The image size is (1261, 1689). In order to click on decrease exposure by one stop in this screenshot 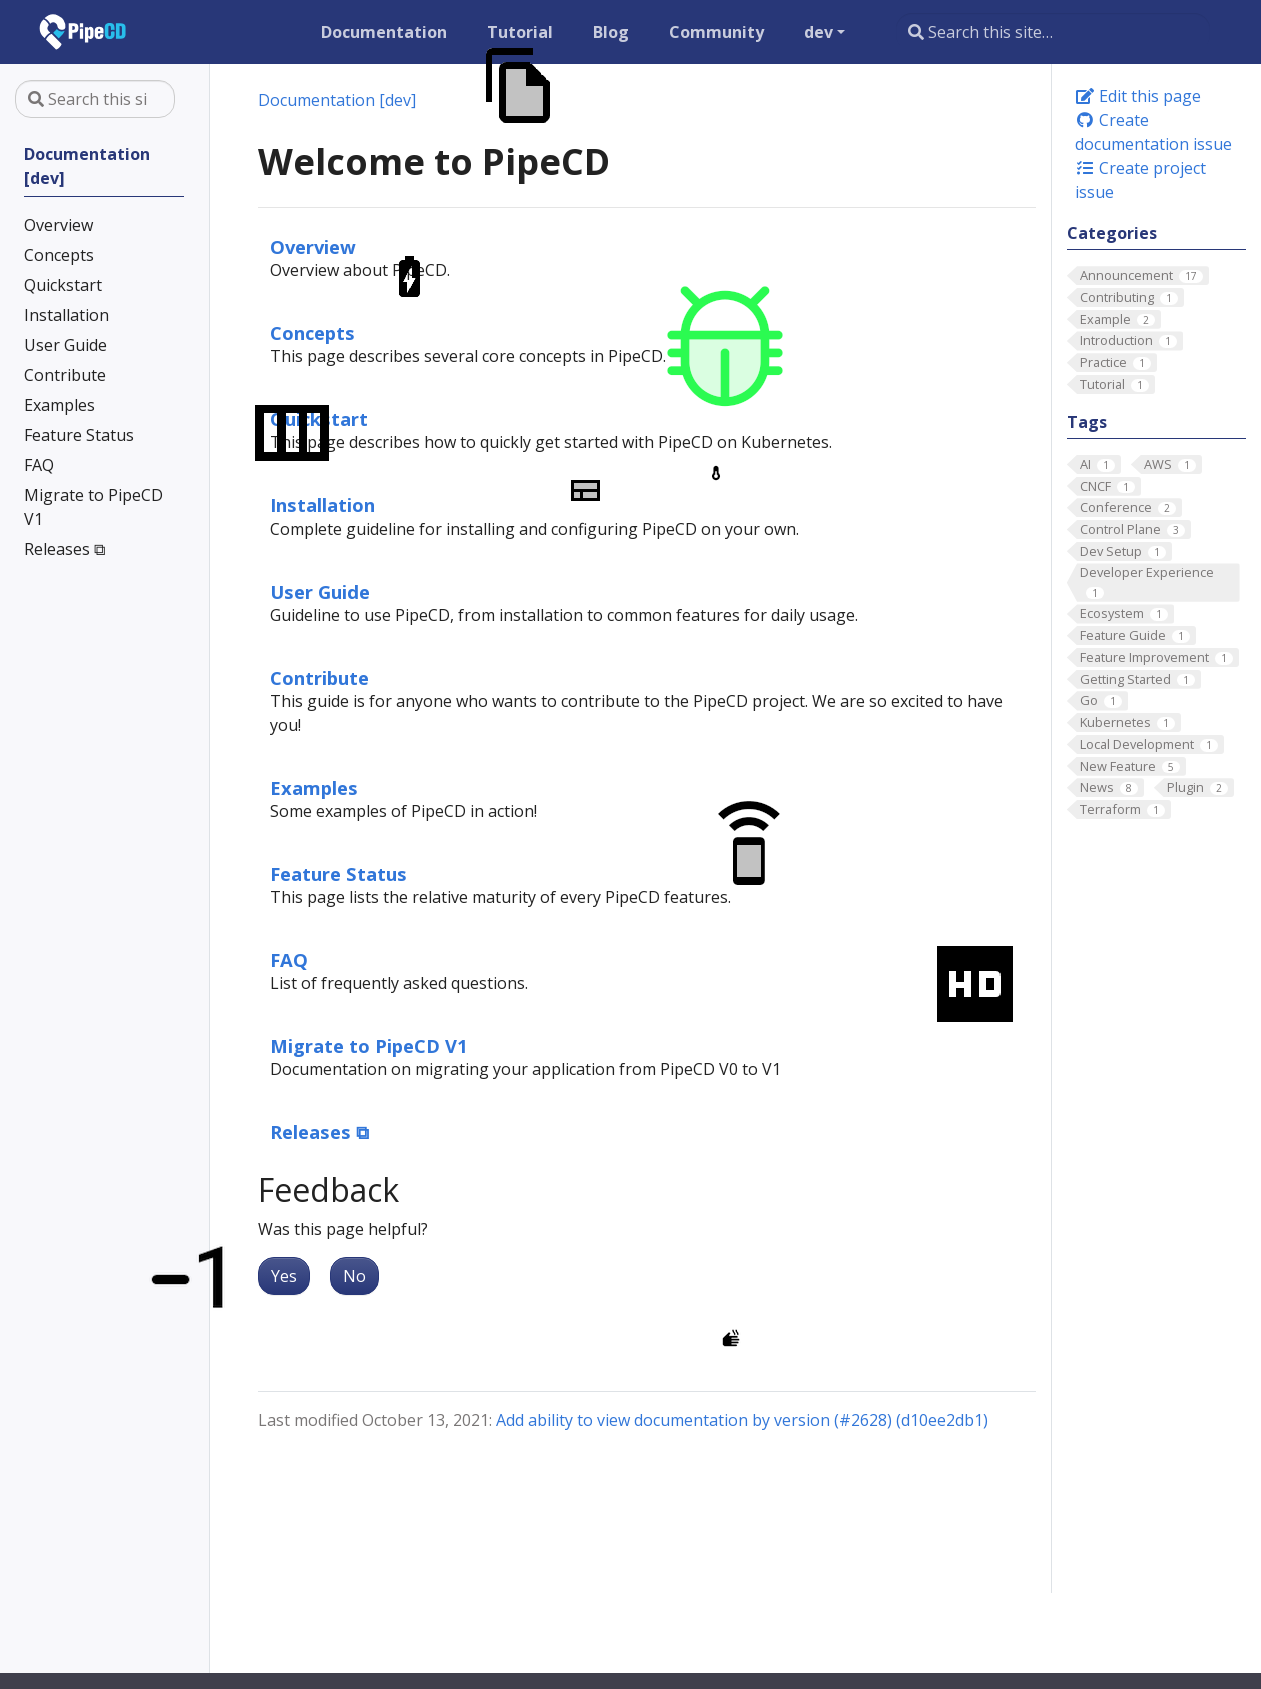, I will do `click(189, 1279)`.